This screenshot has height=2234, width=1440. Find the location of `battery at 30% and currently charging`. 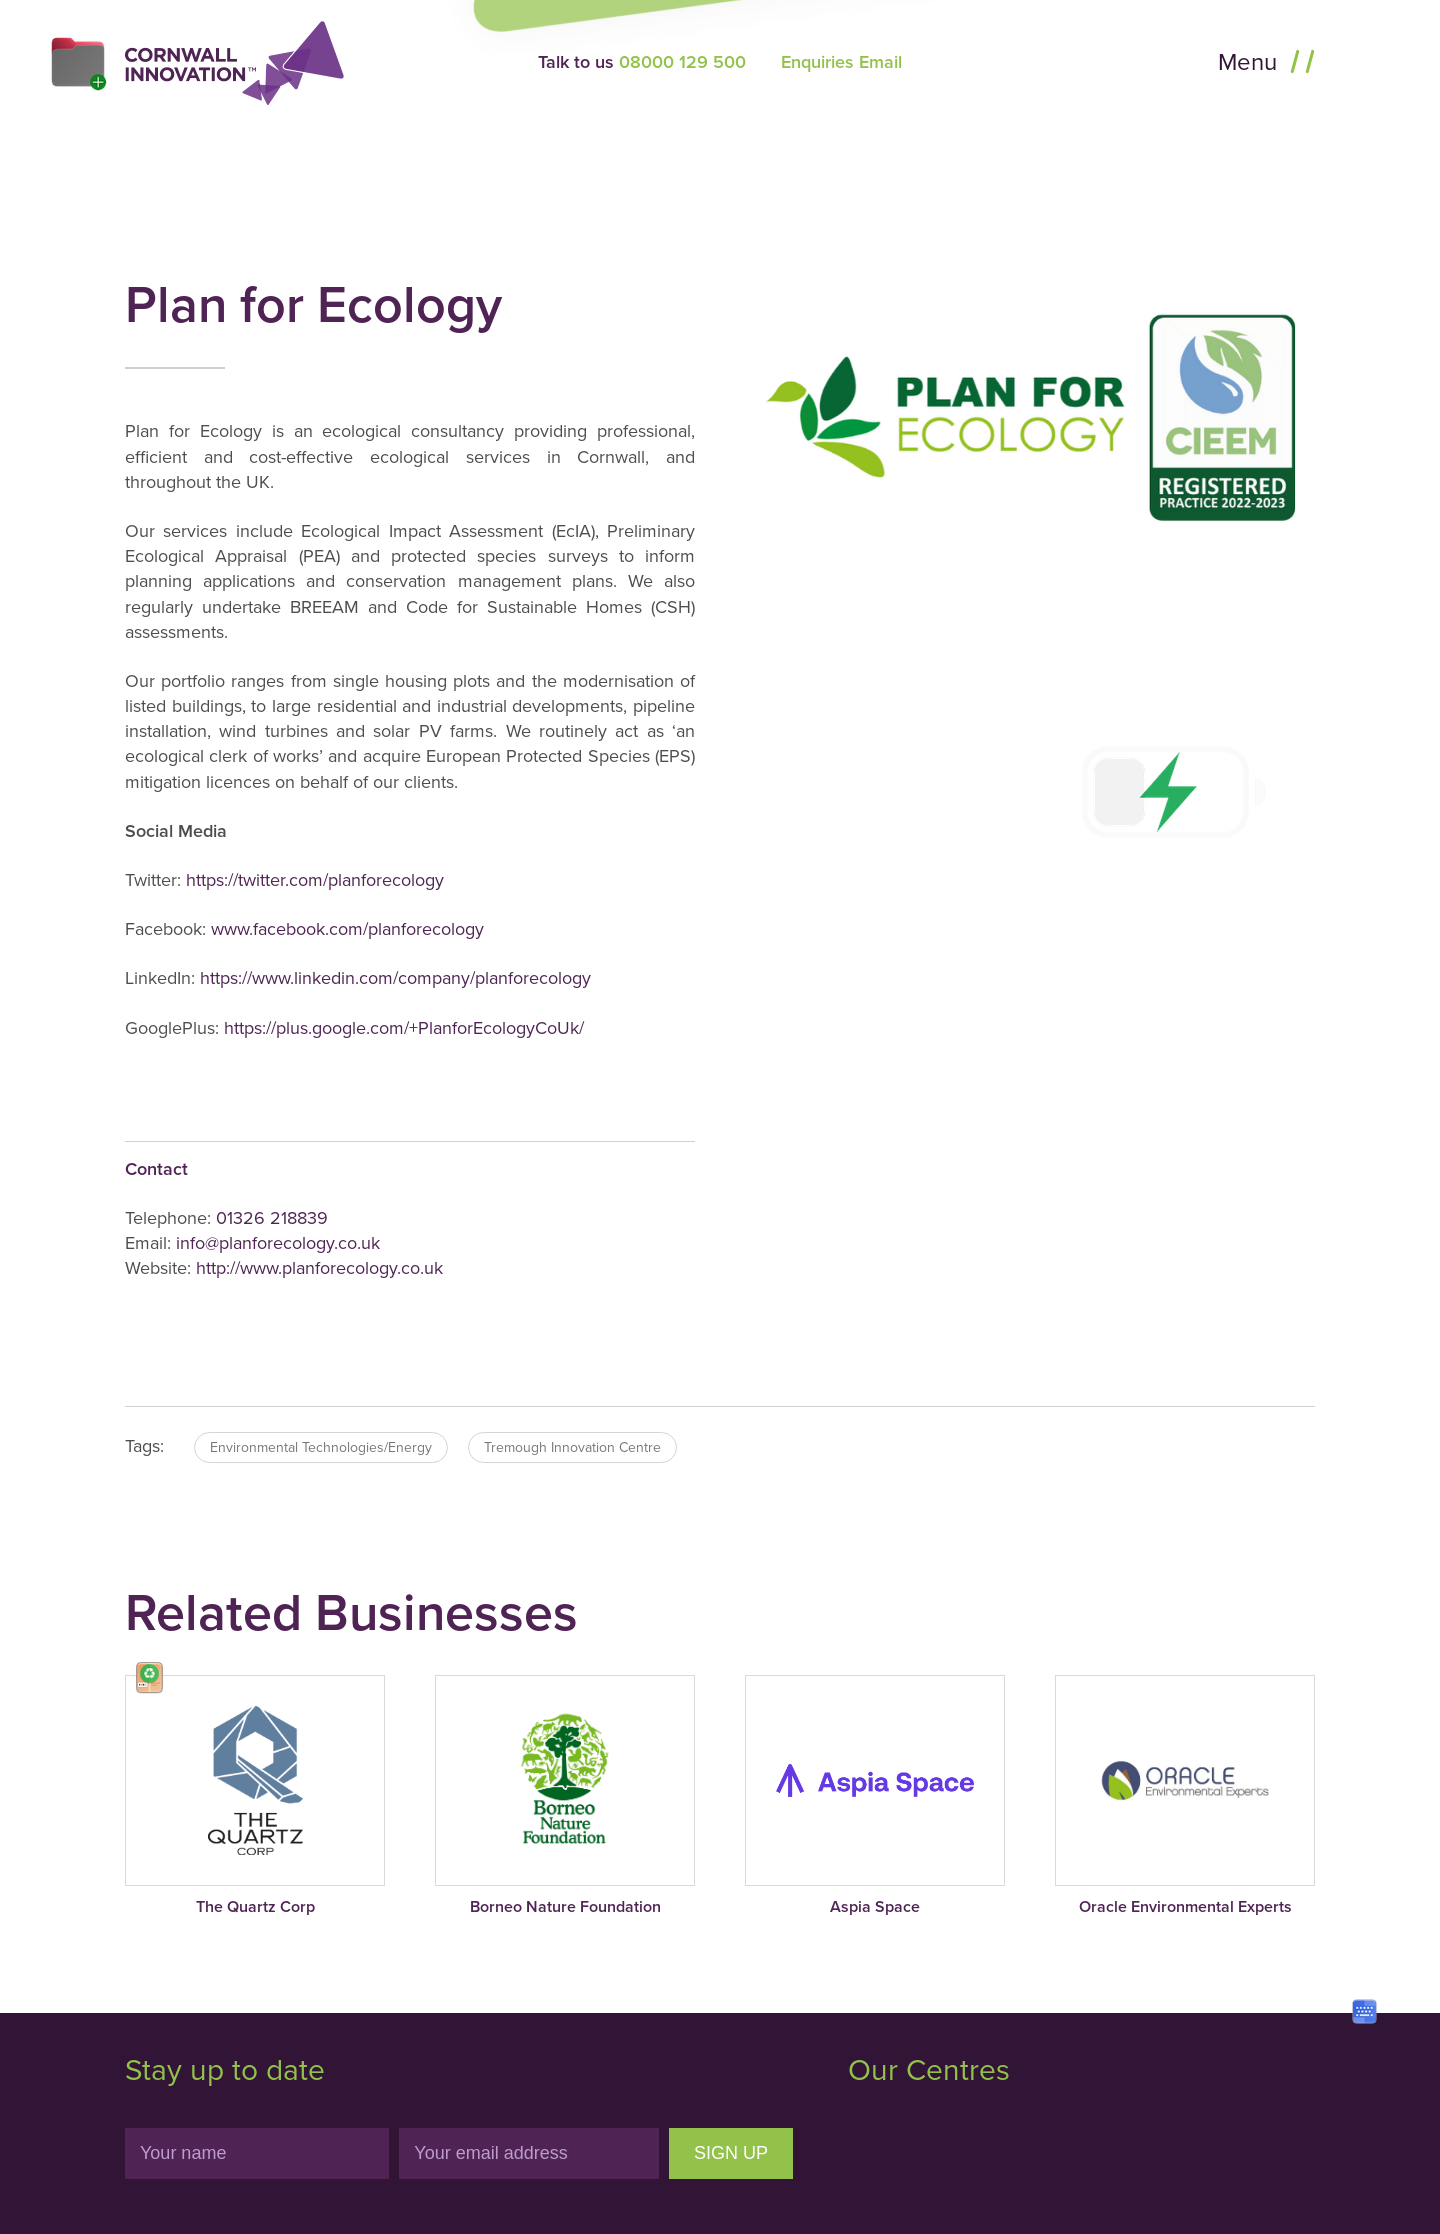

battery at 30% and currently charging is located at coordinates (1174, 792).